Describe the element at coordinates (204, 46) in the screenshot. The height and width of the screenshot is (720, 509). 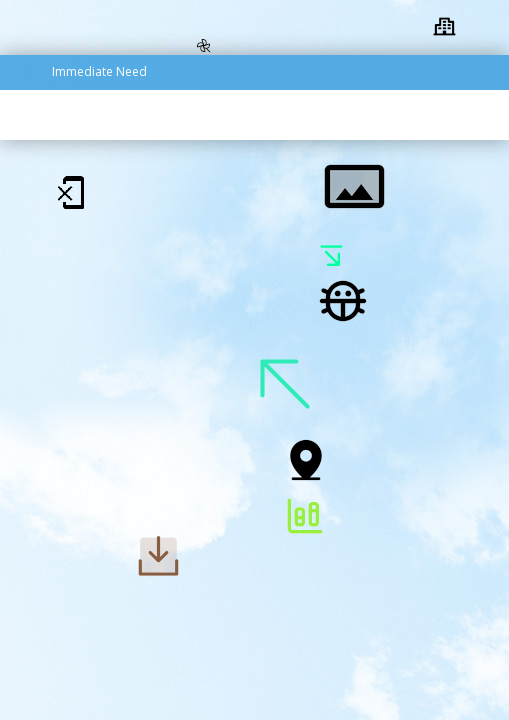
I see `decorative or playful element indicating fun or whimsy` at that location.